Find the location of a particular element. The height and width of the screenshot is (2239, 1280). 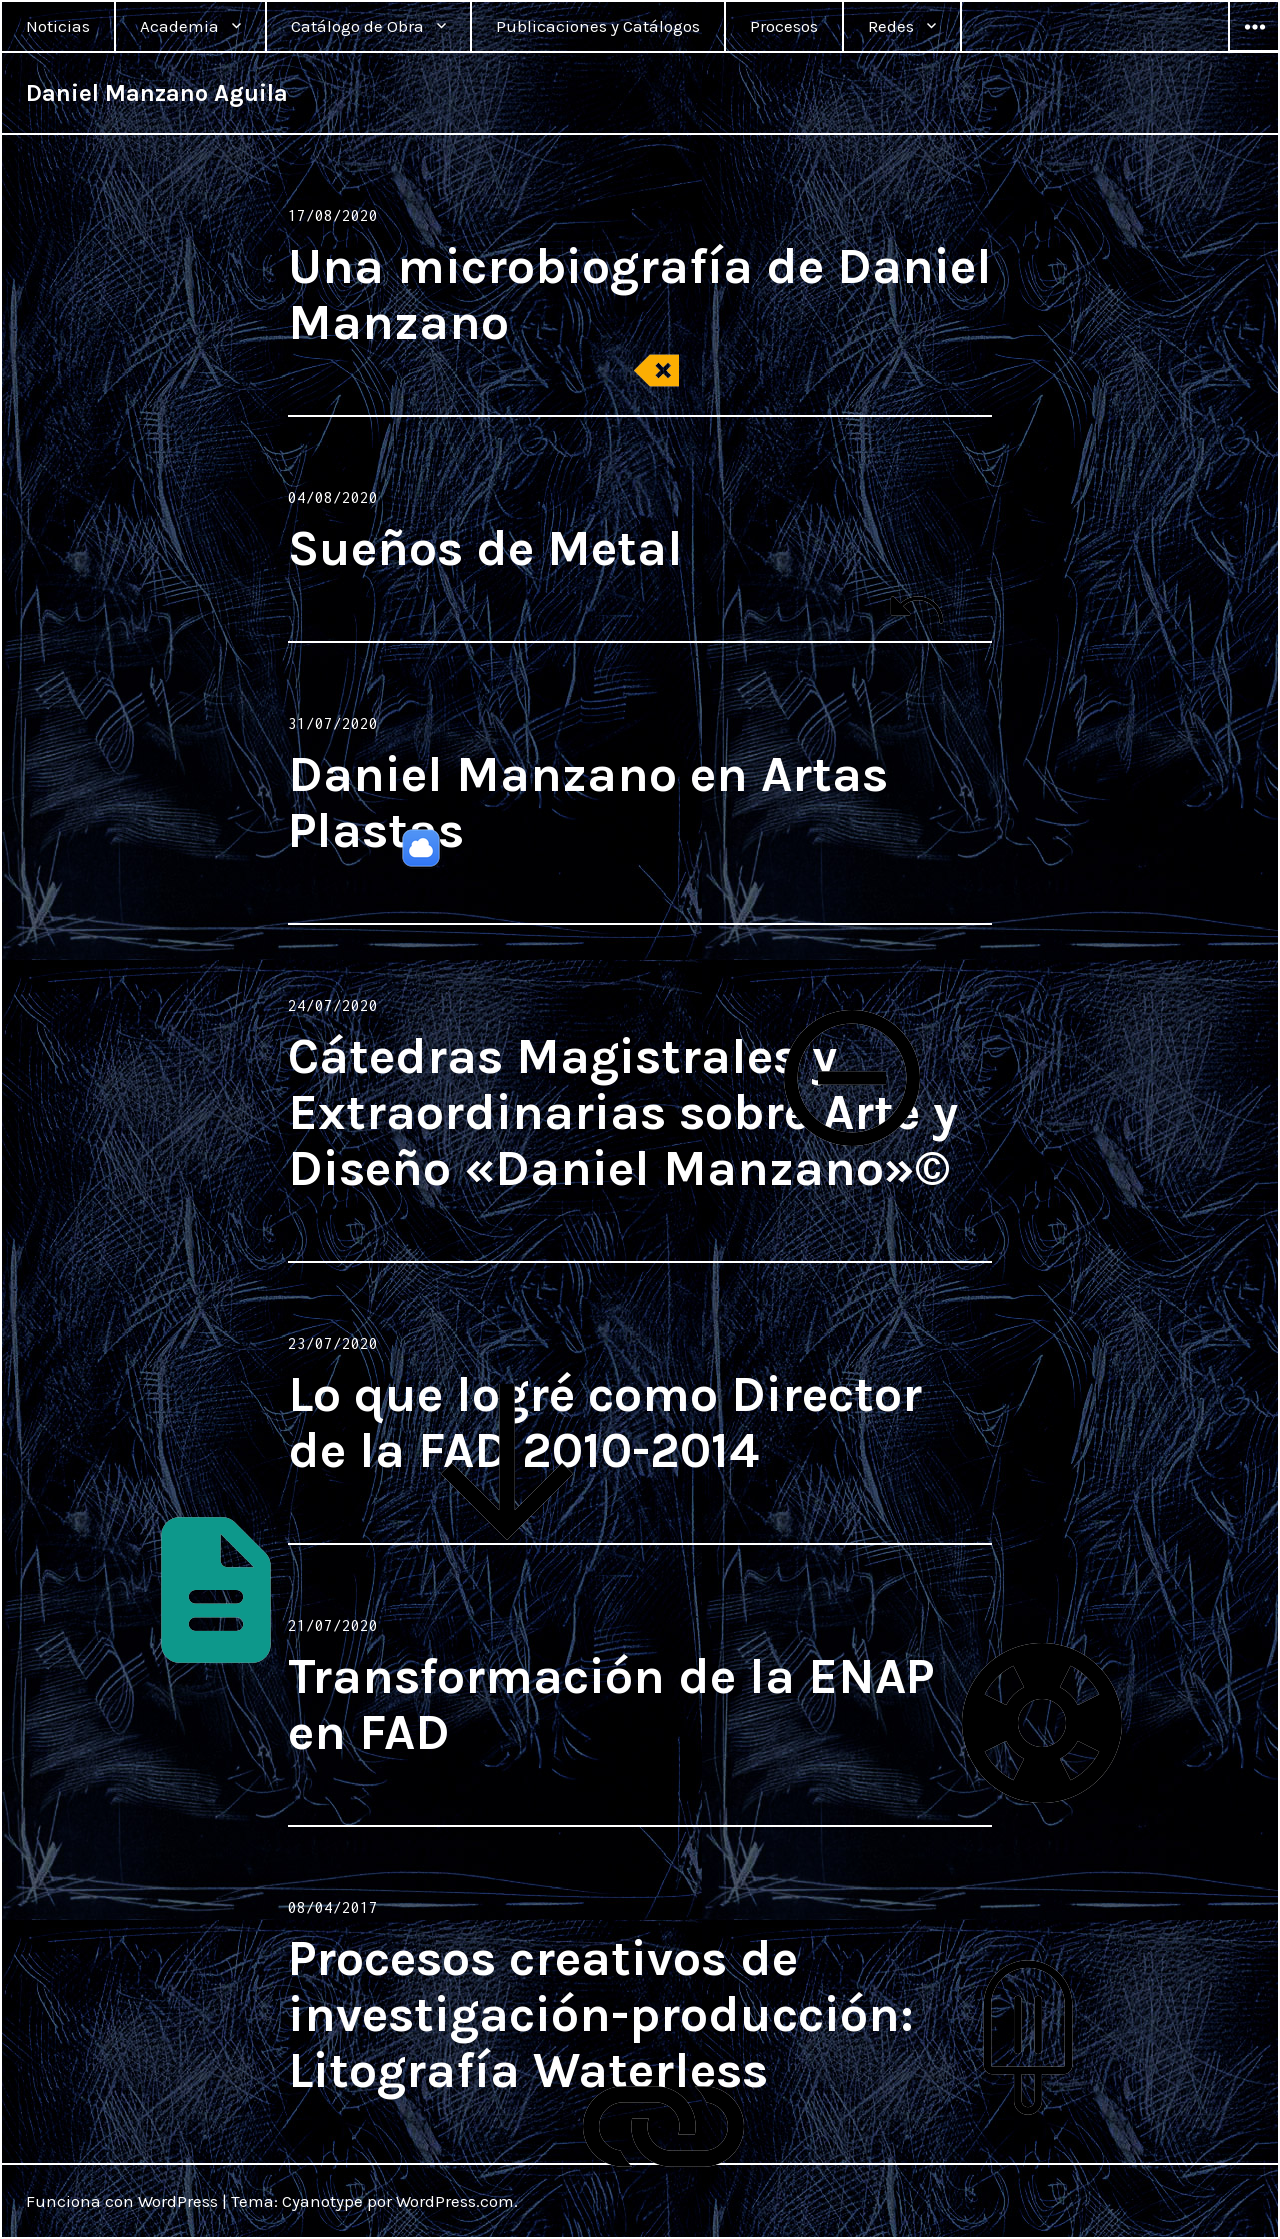

copy or share a link is located at coordinates (663, 2126).